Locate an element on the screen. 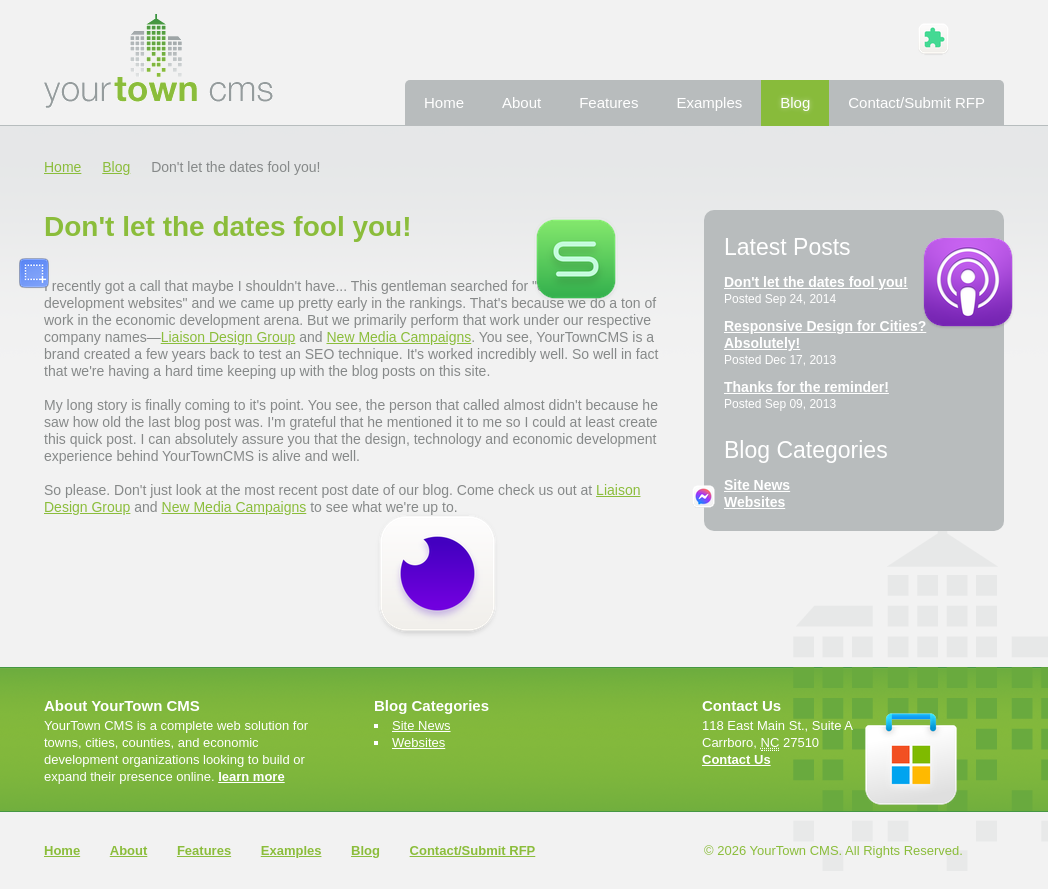 The height and width of the screenshot is (889, 1048). open caprine, a third-party facebook messenger client is located at coordinates (703, 496).